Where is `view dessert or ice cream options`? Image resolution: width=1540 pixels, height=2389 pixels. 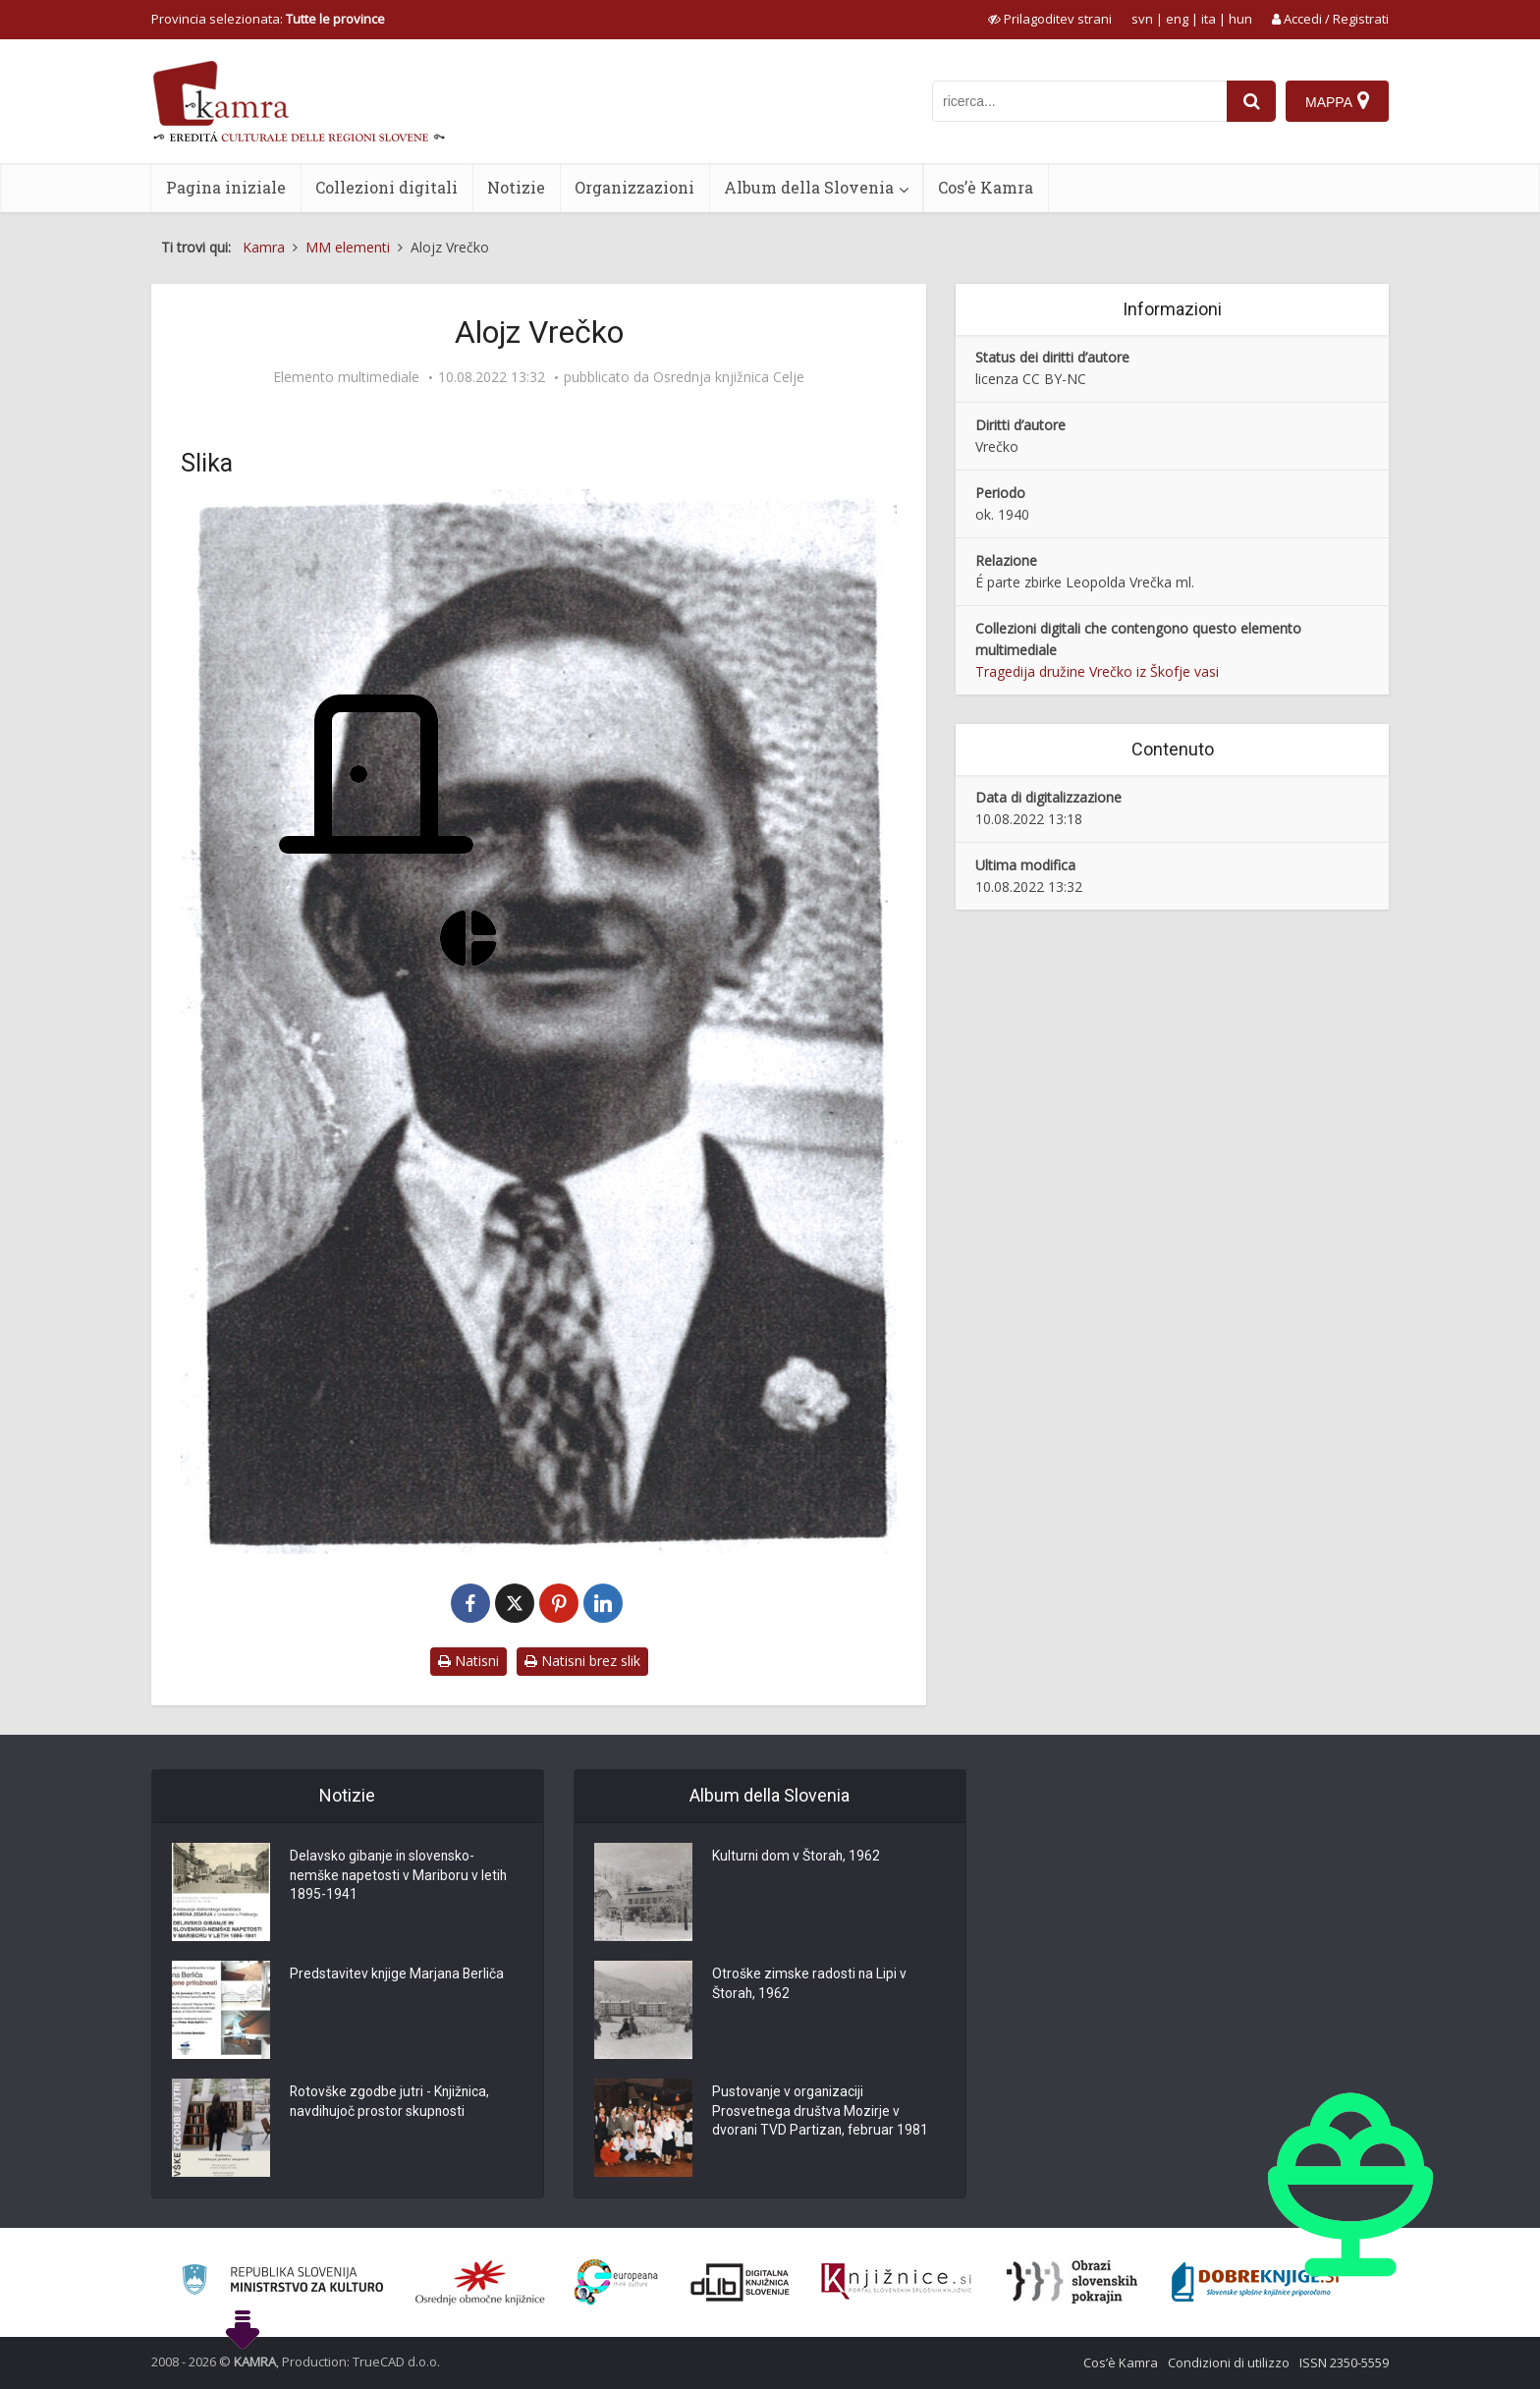 view dessert or ice cream options is located at coordinates (1350, 2185).